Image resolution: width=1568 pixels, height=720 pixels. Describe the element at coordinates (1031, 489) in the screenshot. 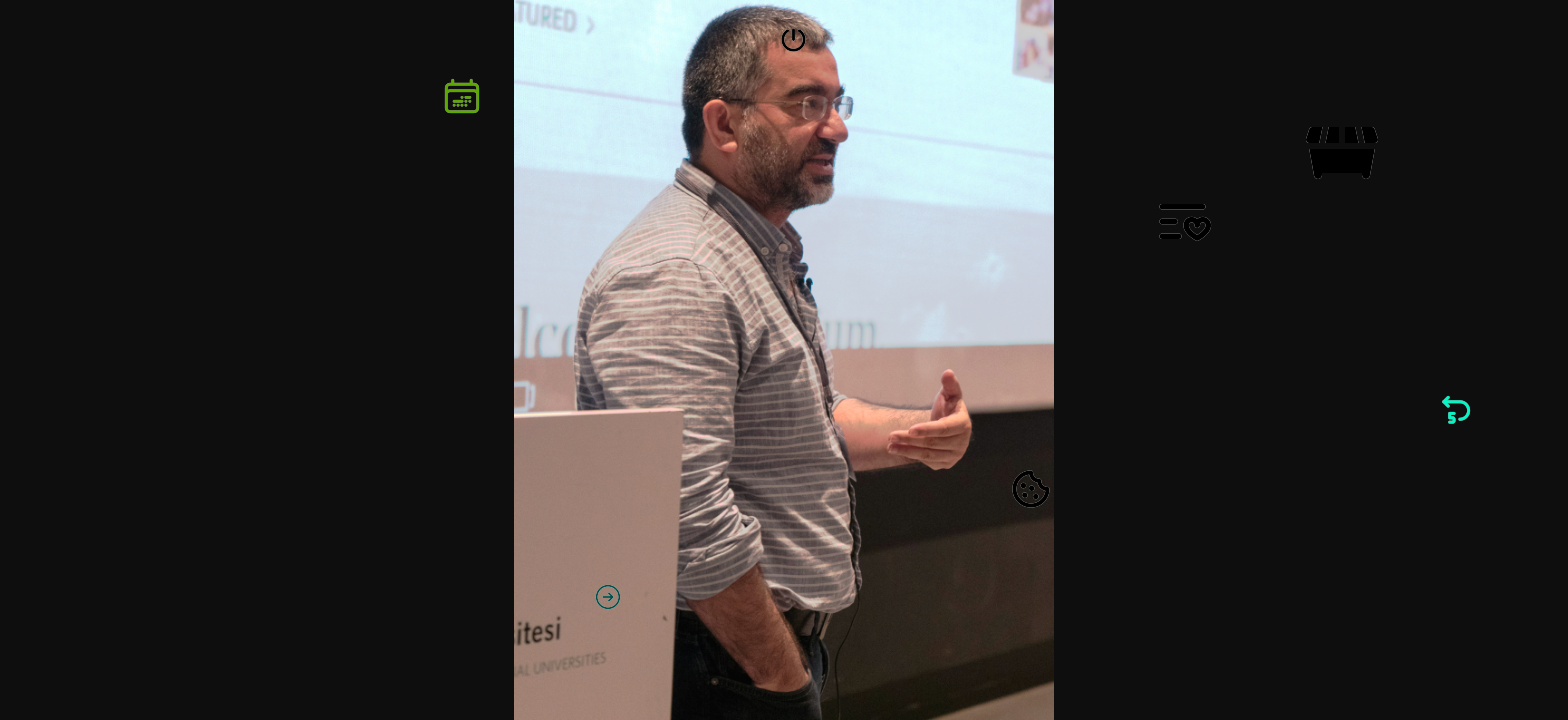

I see `manage cookie preferences and privacy settings` at that location.